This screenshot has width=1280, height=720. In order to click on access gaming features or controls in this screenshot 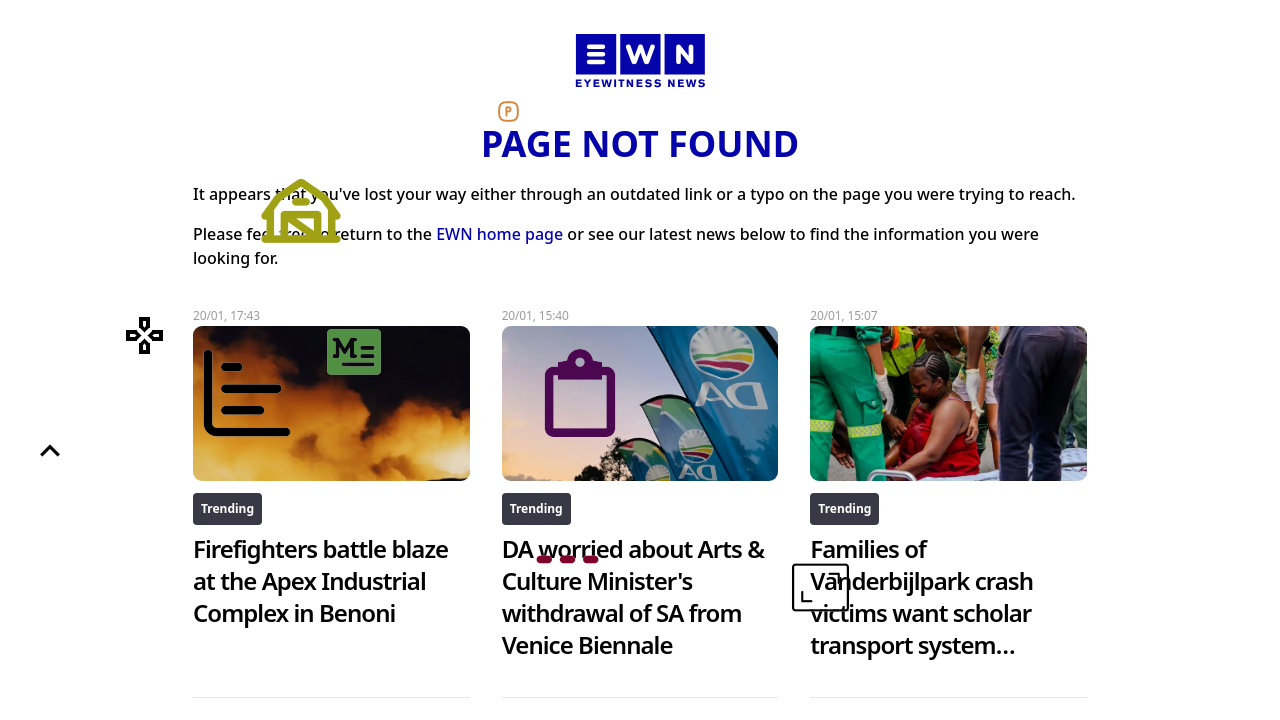, I will do `click(144, 335)`.